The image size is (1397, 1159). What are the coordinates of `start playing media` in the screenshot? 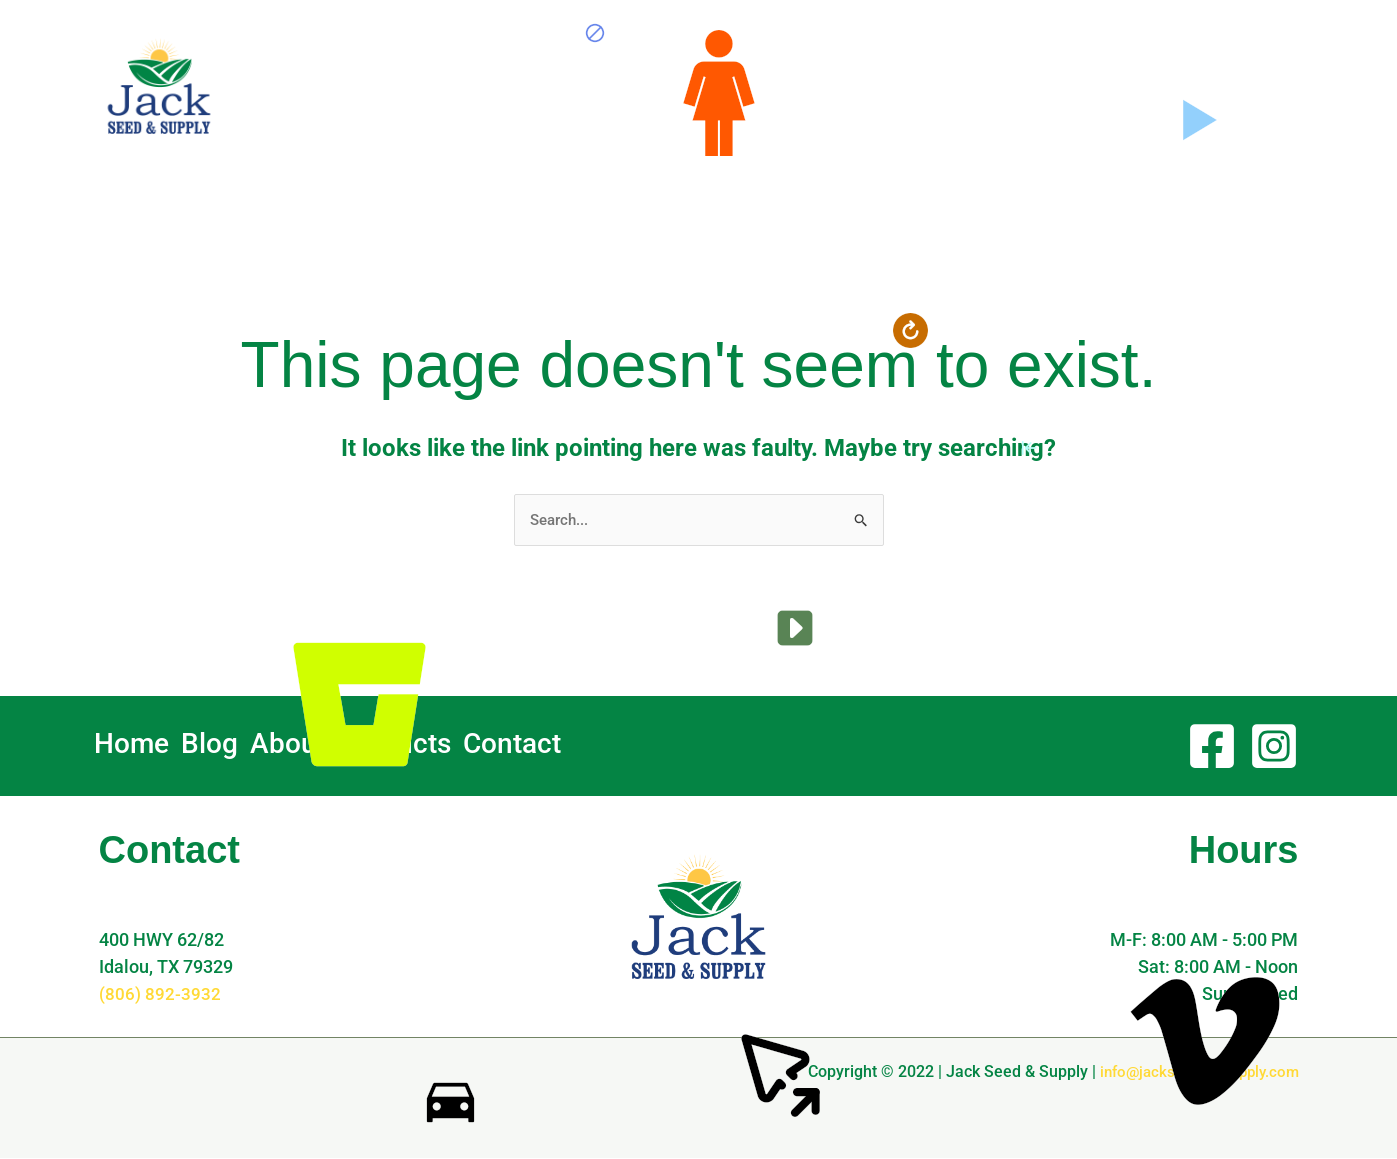 It's located at (1200, 120).